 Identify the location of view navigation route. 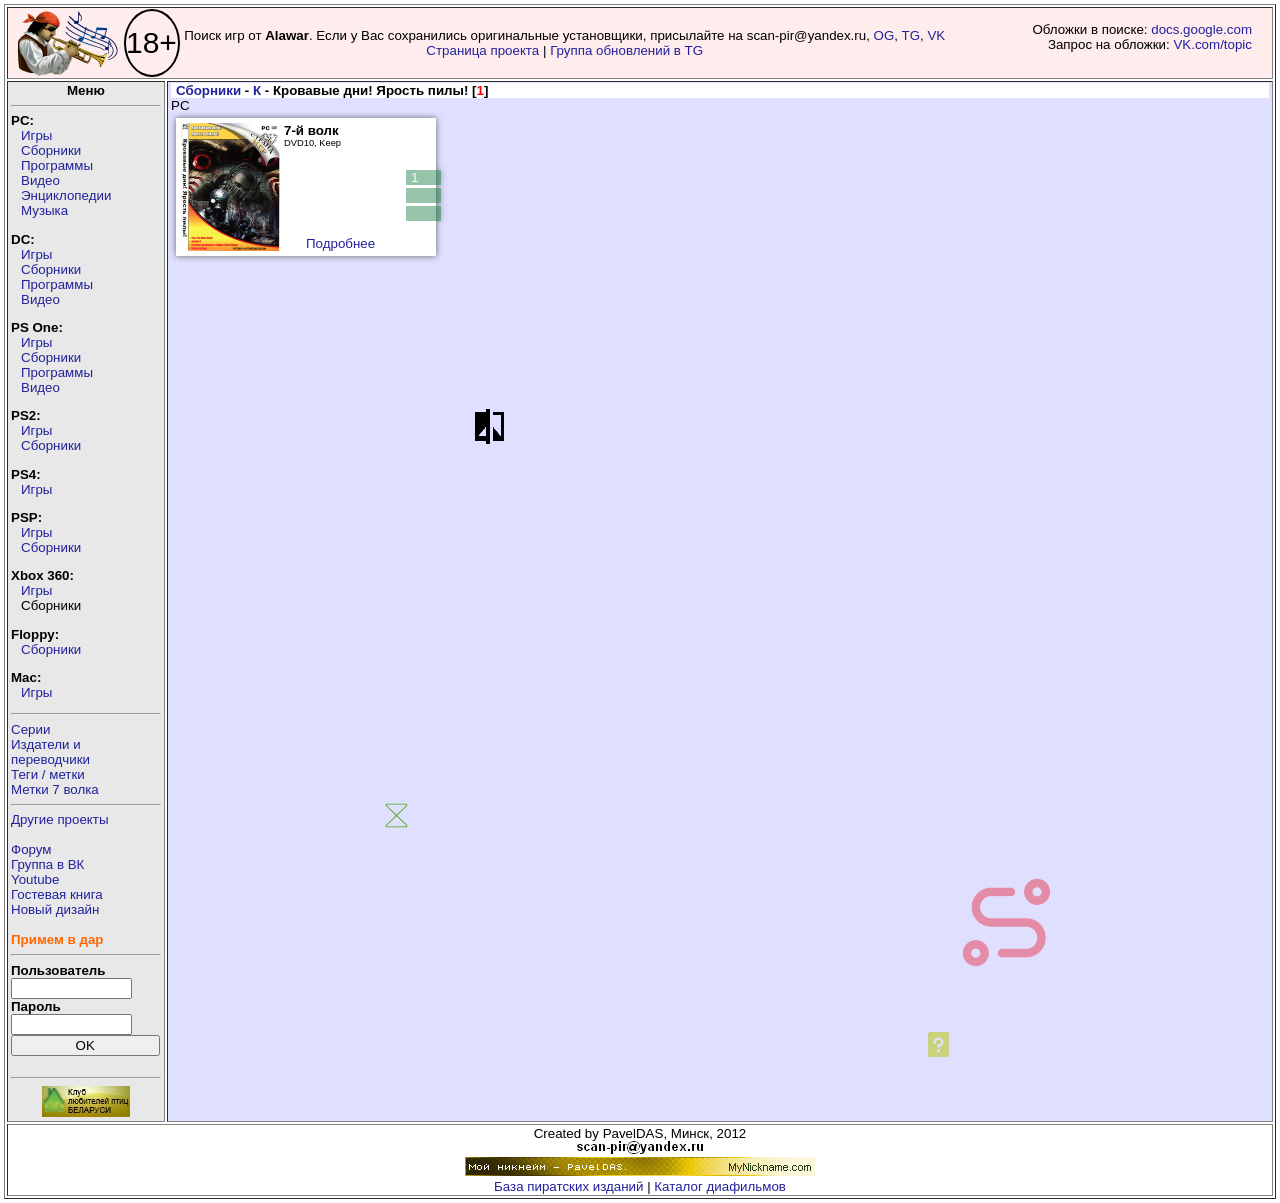
(1006, 922).